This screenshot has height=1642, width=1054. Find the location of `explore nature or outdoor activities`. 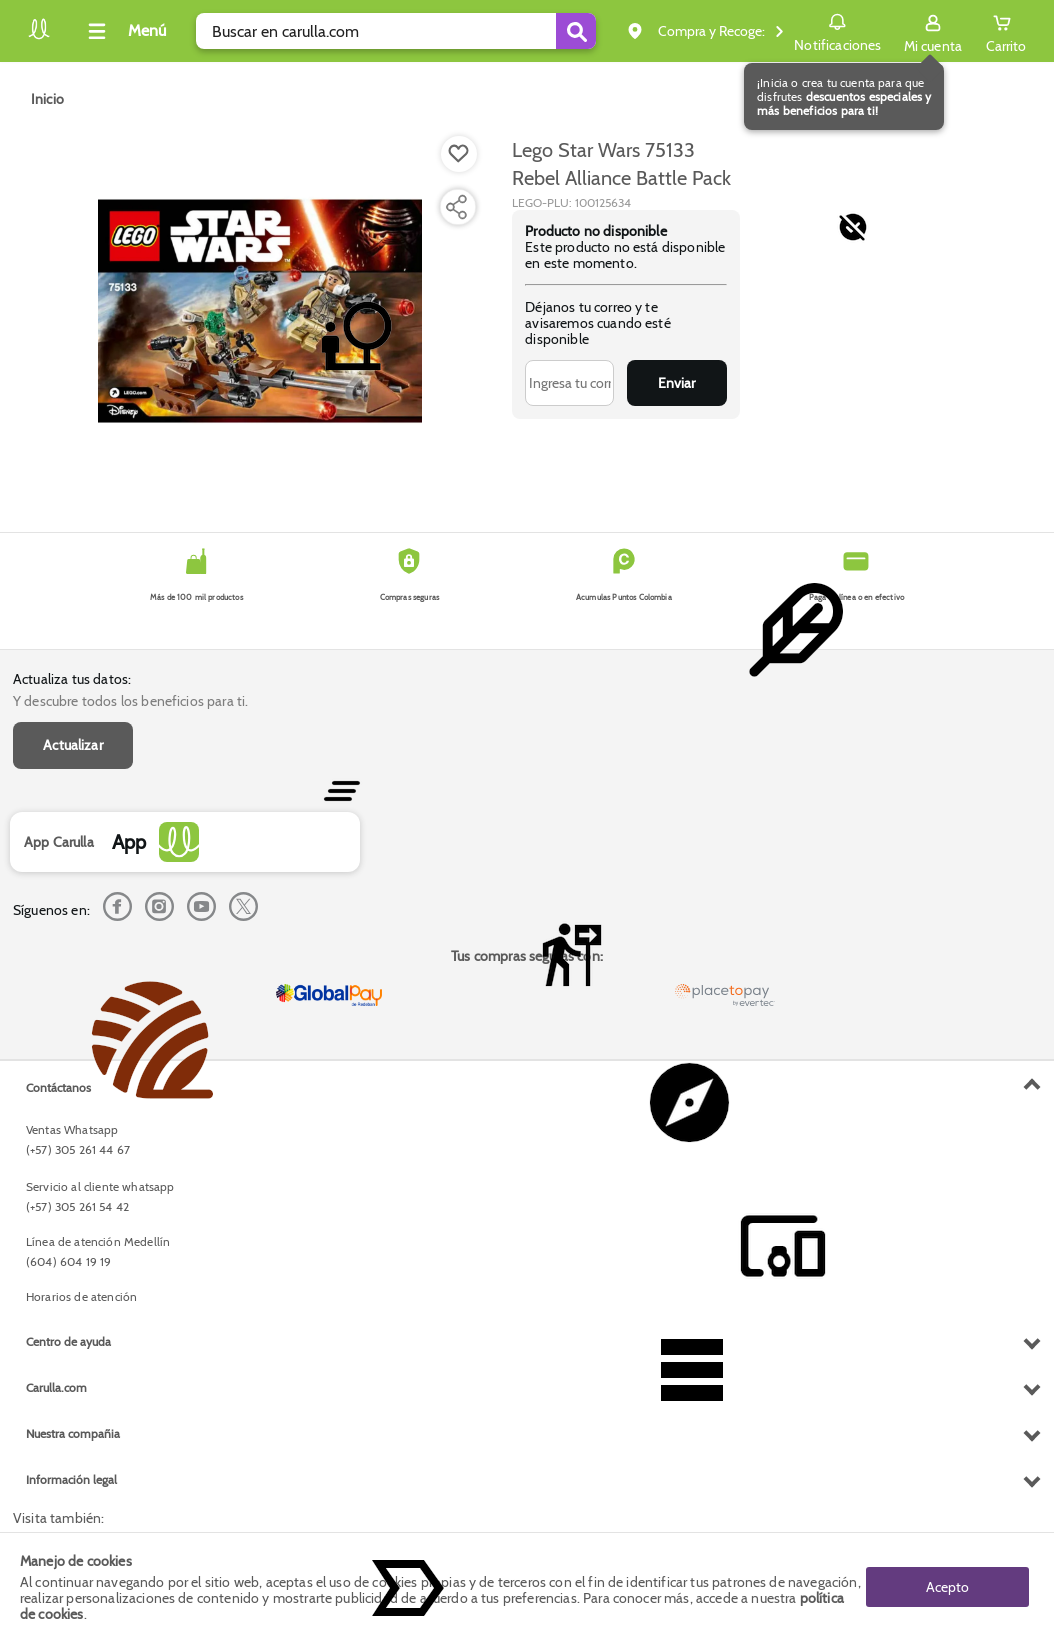

explore nature or outdoor activities is located at coordinates (356, 335).